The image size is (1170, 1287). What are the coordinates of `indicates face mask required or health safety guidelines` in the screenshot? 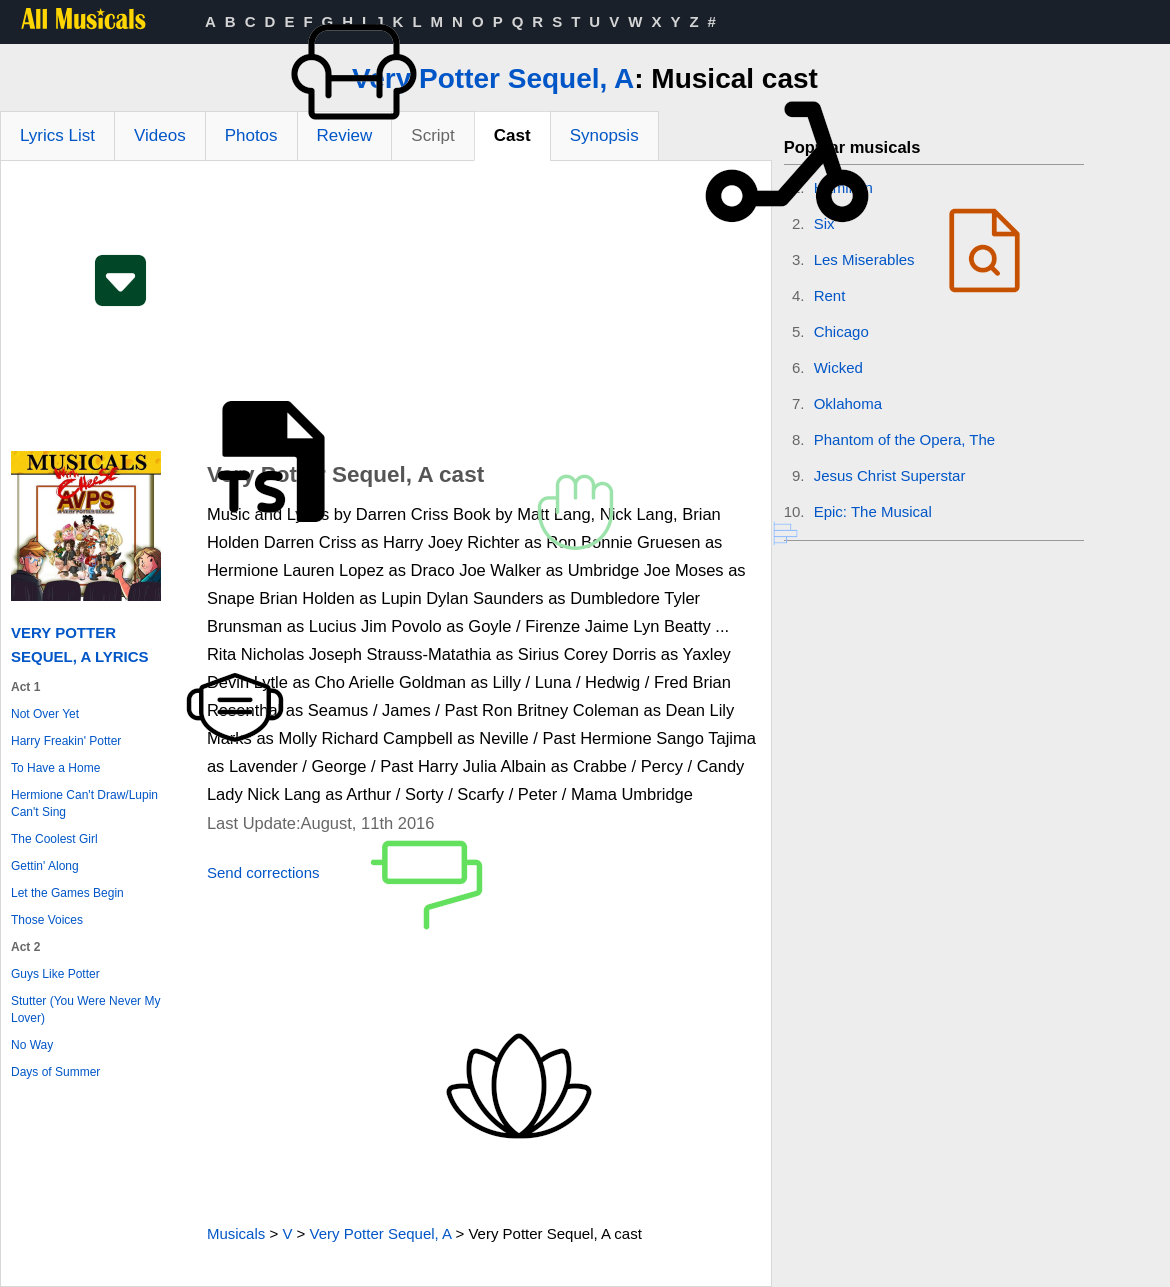 It's located at (235, 709).